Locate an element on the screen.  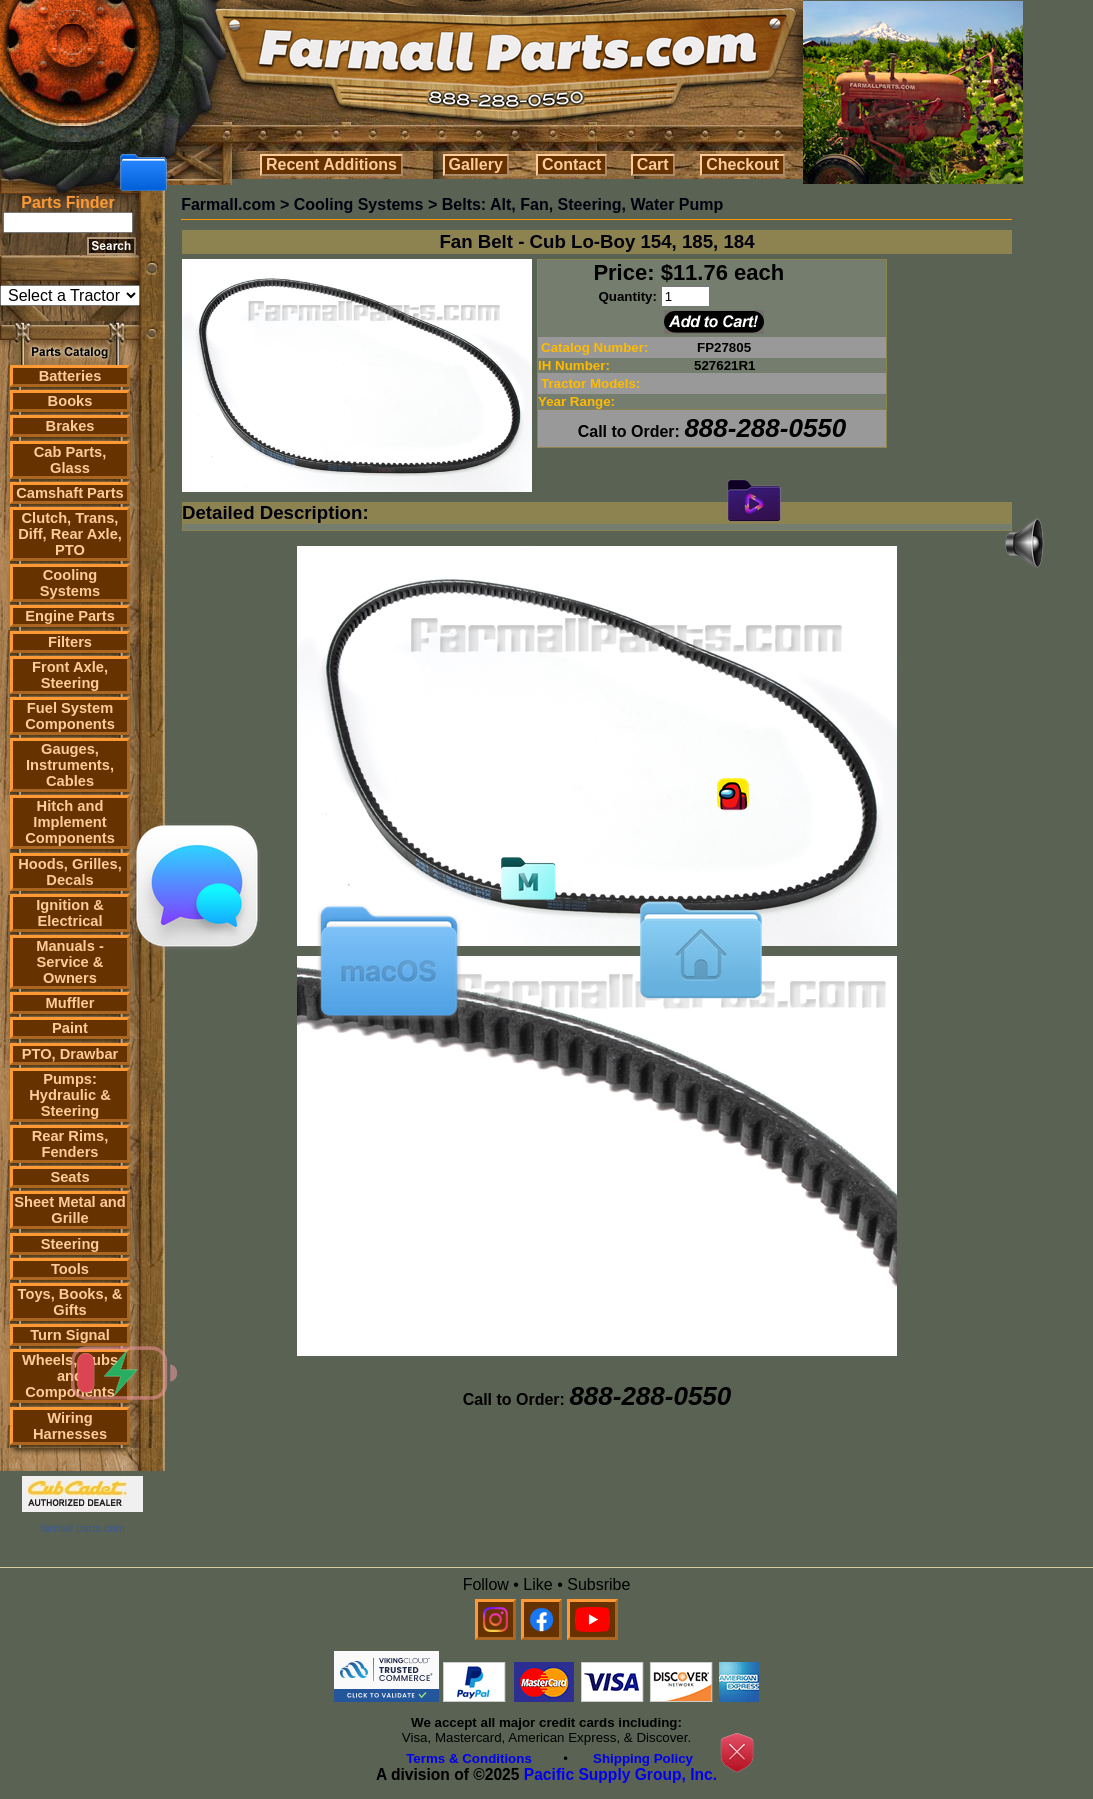
indicates low or weak security status is located at coordinates (737, 1754).